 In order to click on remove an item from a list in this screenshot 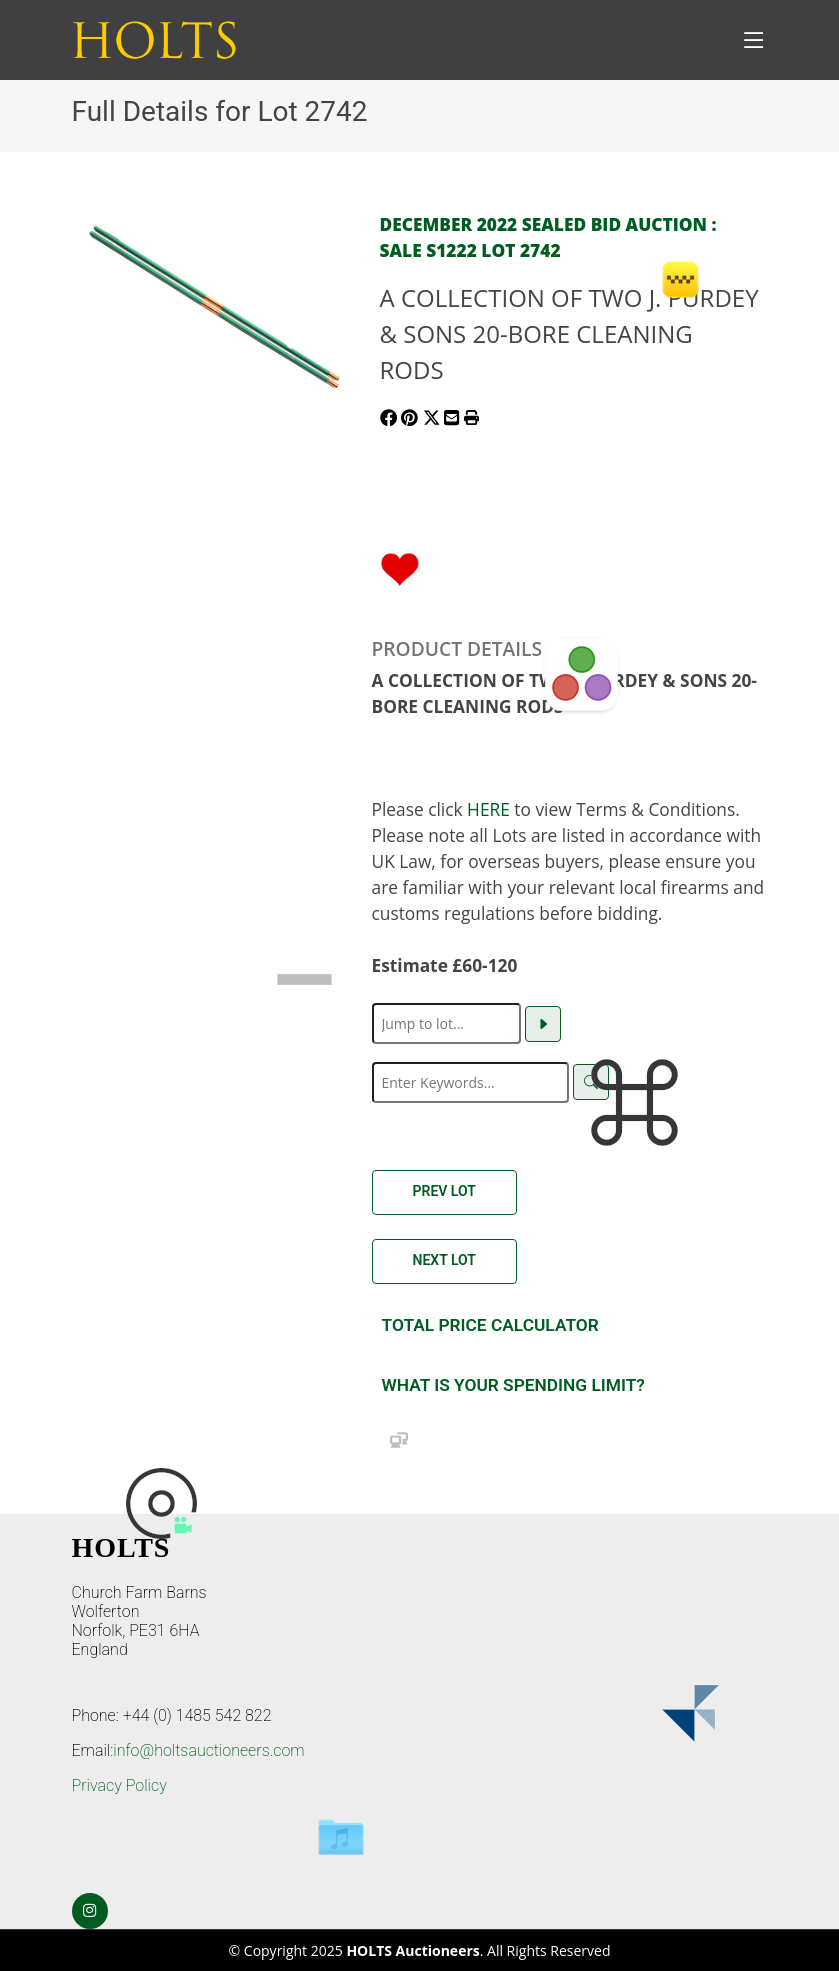, I will do `click(304, 979)`.